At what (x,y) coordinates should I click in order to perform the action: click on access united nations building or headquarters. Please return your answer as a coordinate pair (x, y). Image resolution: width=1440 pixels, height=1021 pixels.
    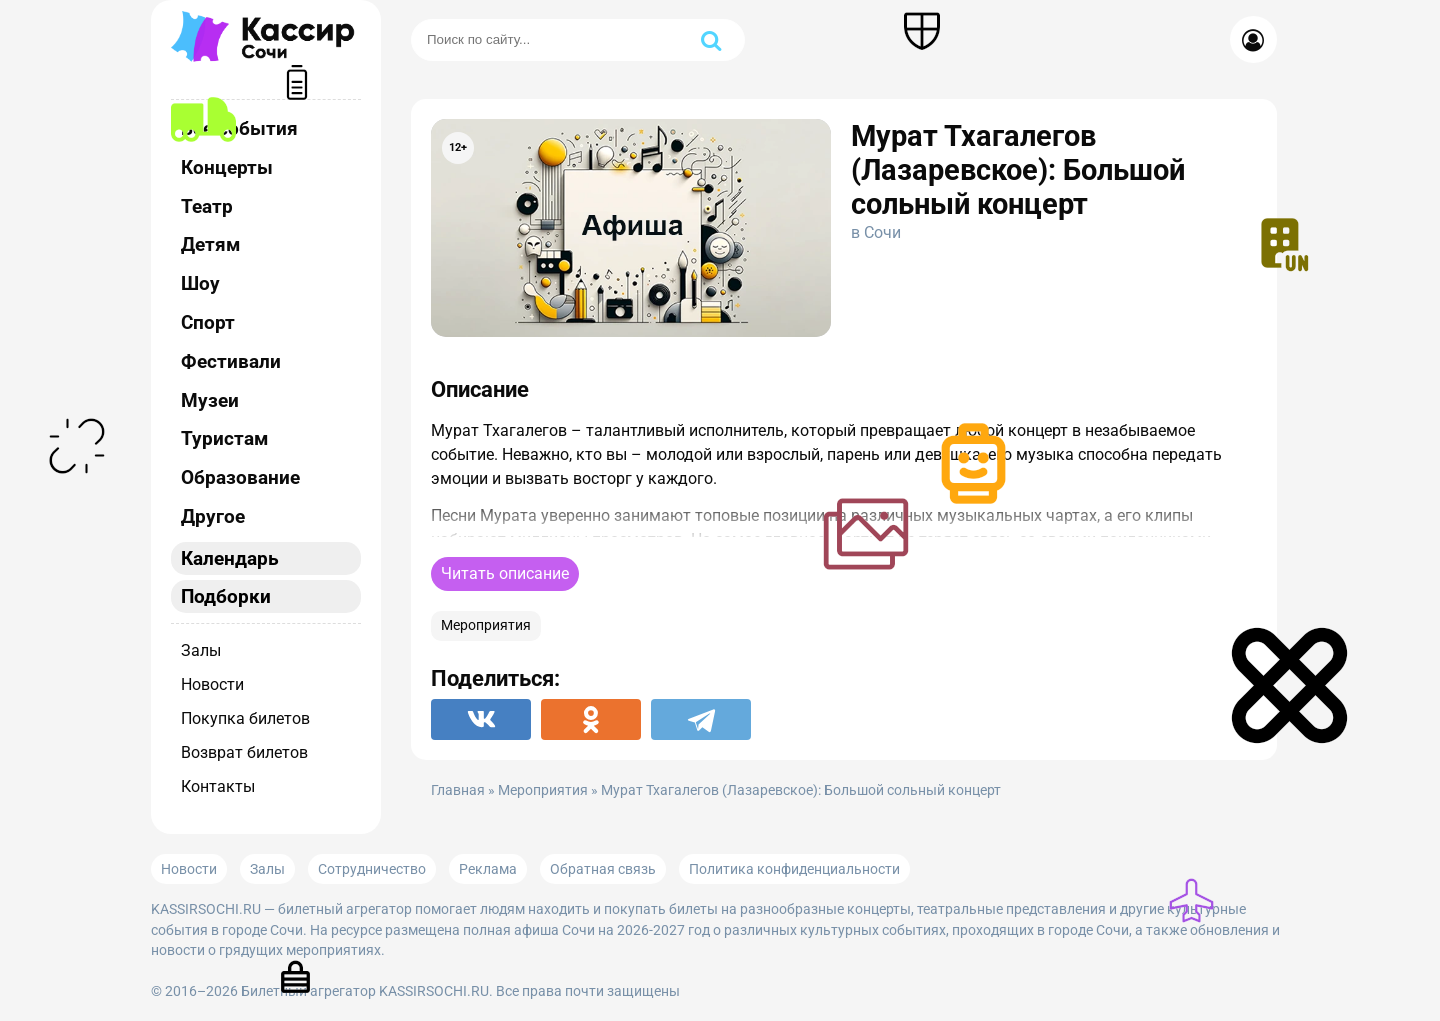
    Looking at the image, I should click on (1283, 243).